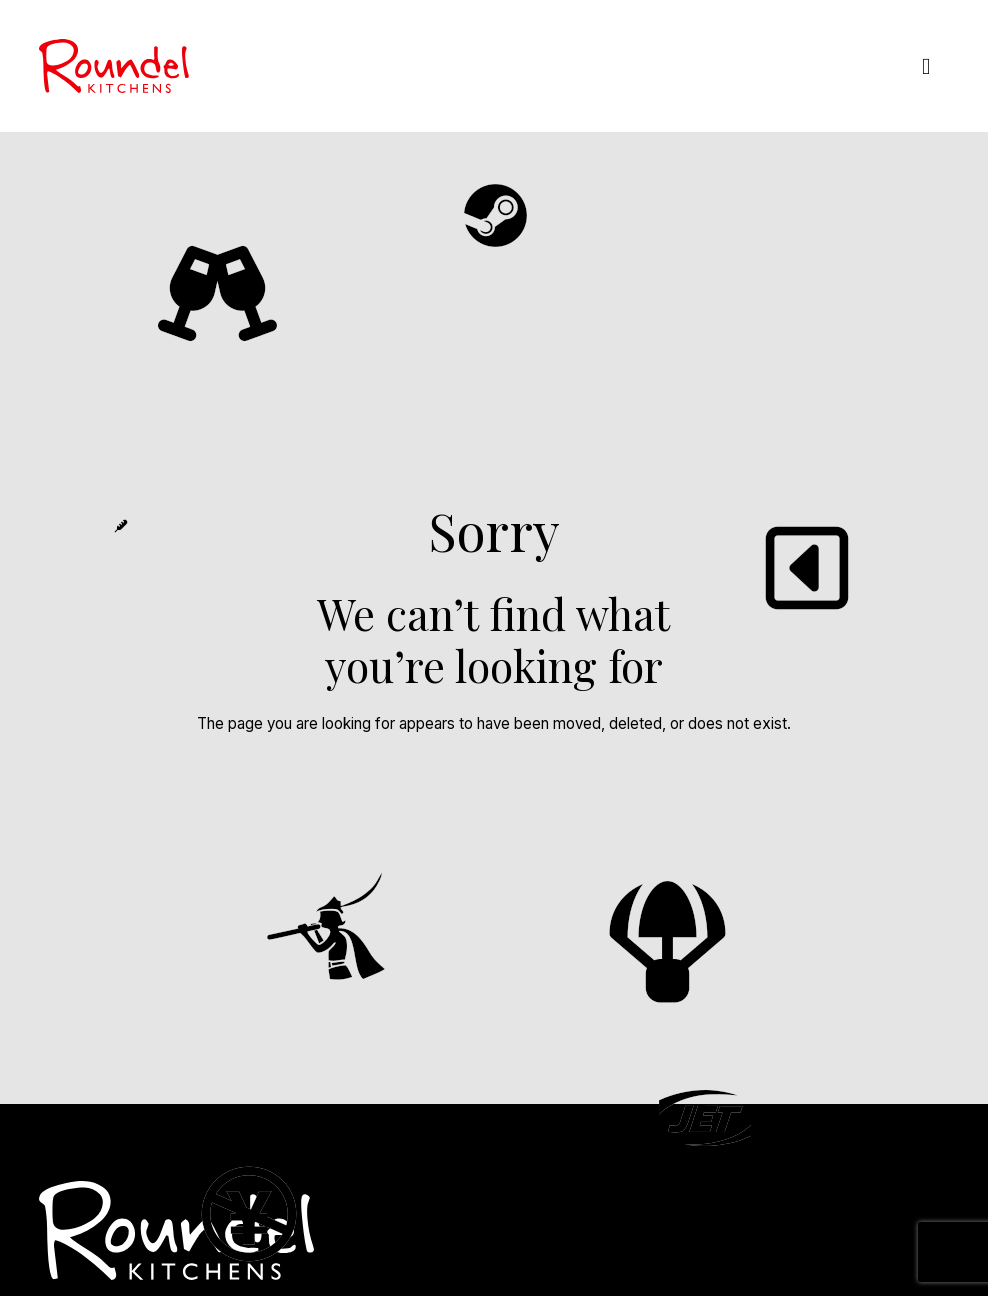 Image resolution: width=988 pixels, height=1296 pixels. Describe the element at coordinates (217, 293) in the screenshot. I see `celebrate an achievement or milestone` at that location.